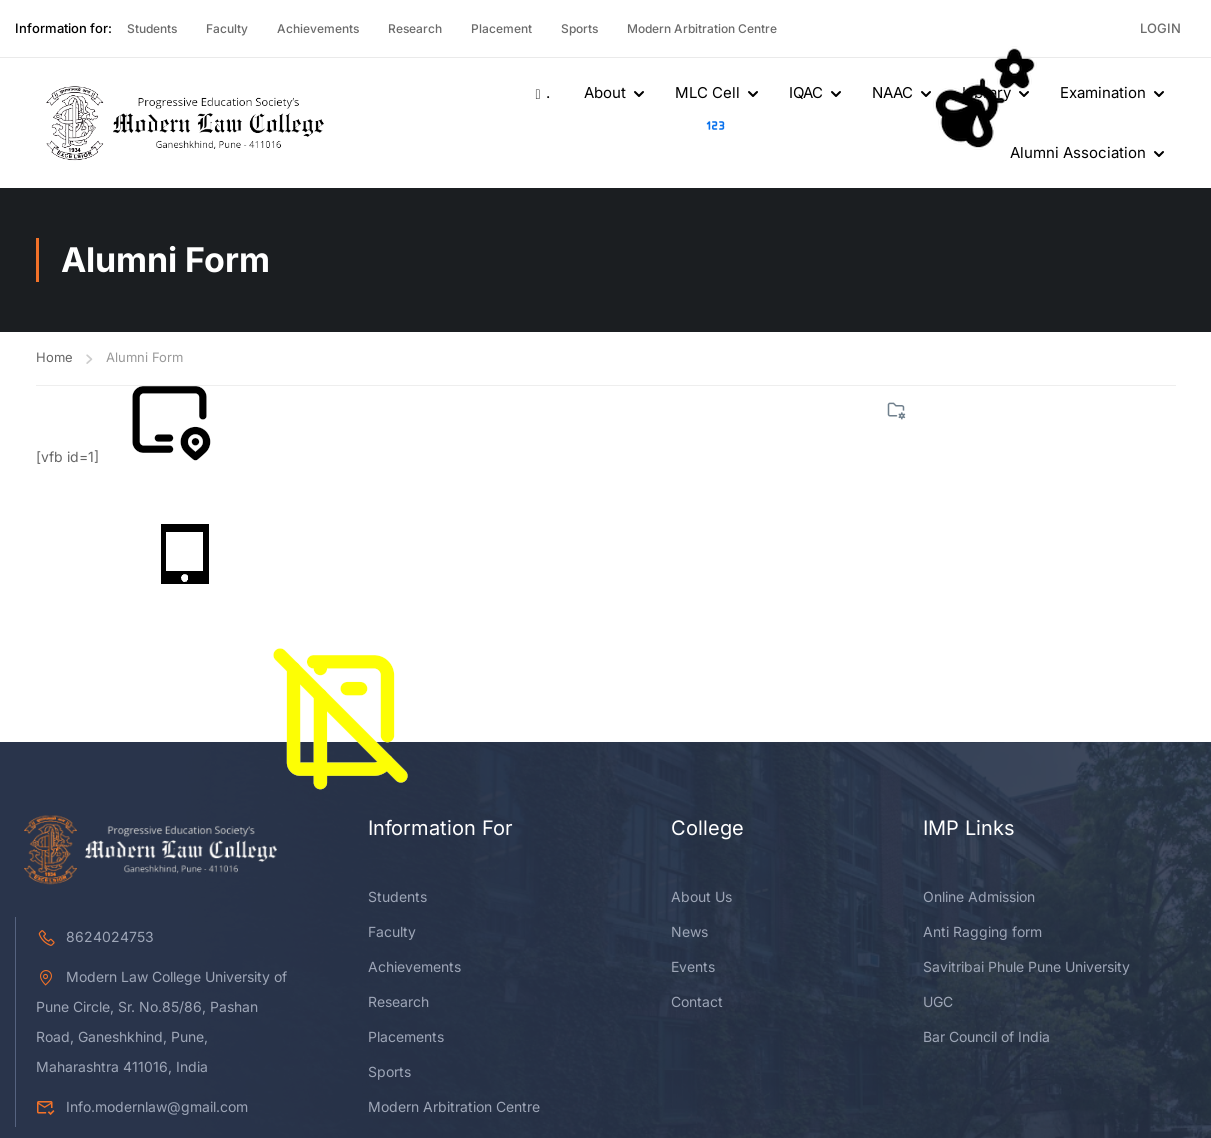 The width and height of the screenshot is (1211, 1138). Describe the element at coordinates (715, 125) in the screenshot. I see `switch to numeric input mode` at that location.